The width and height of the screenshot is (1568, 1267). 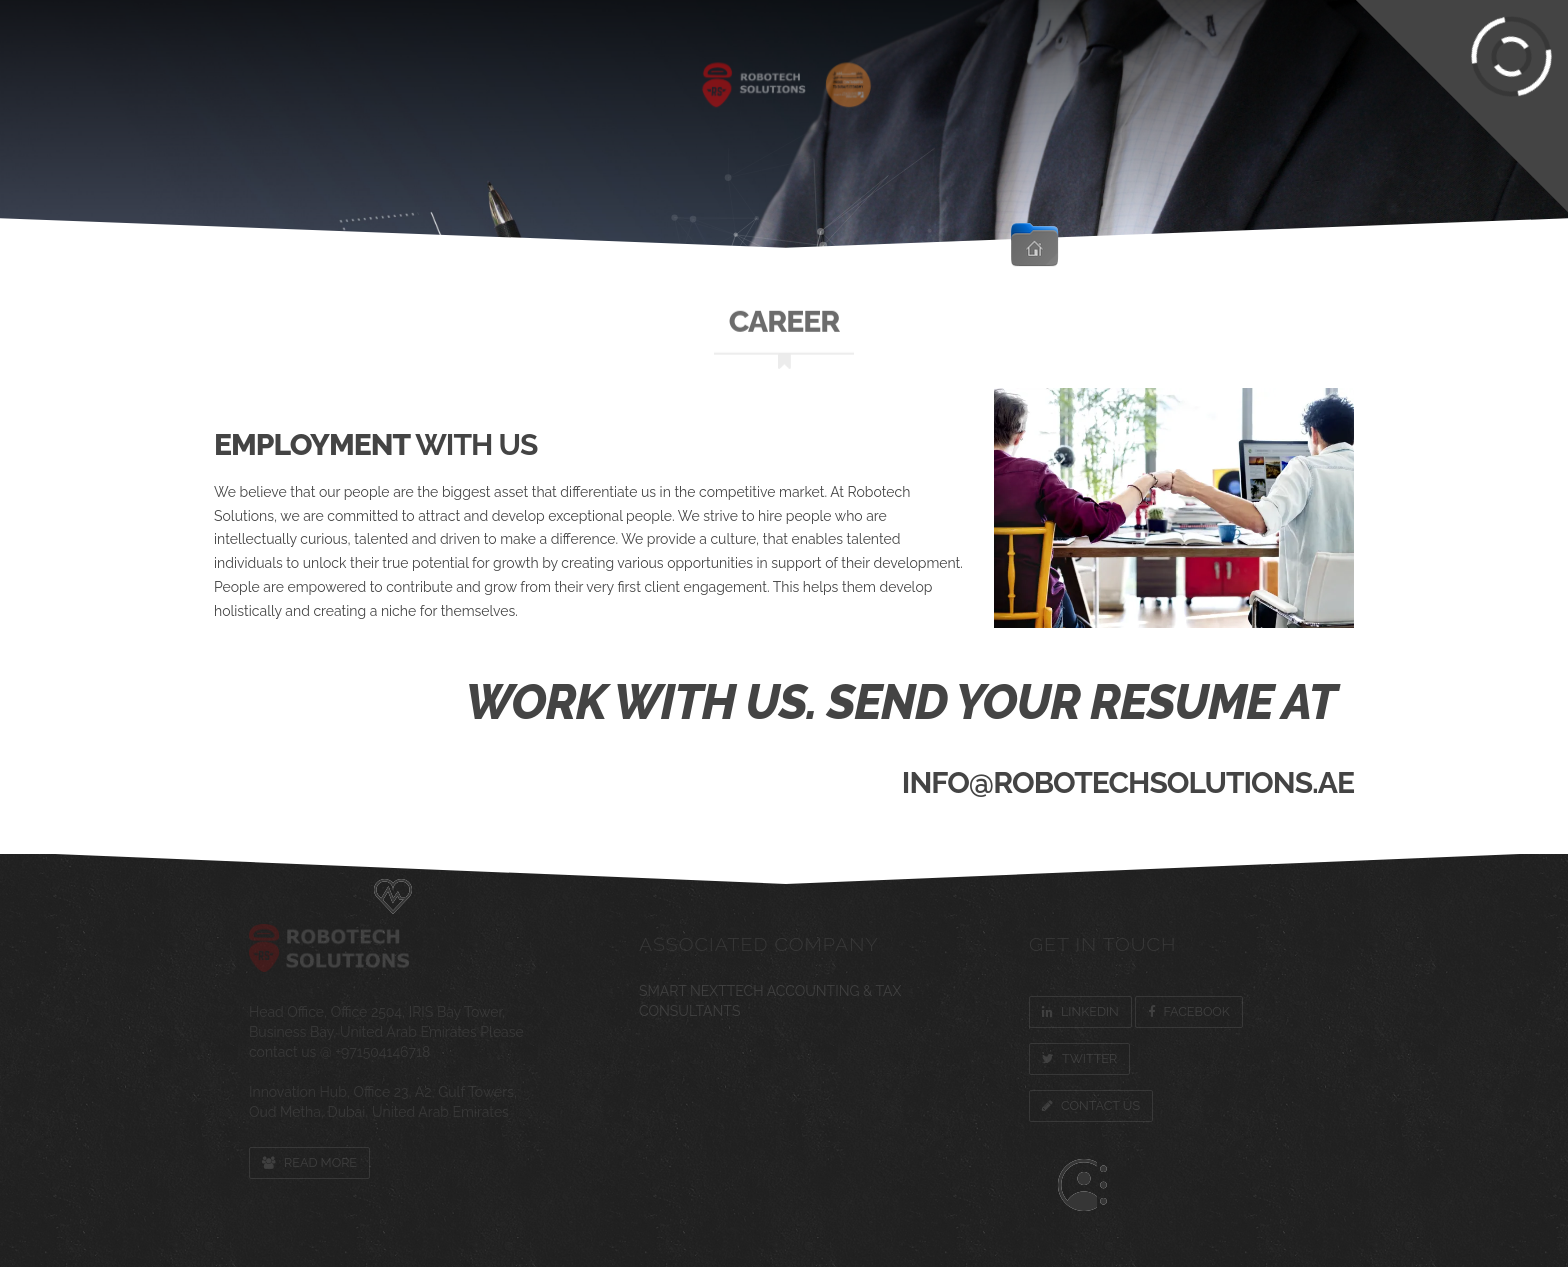 What do you see at coordinates (393, 896) in the screenshot?
I see `open health or fitness app` at bounding box center [393, 896].